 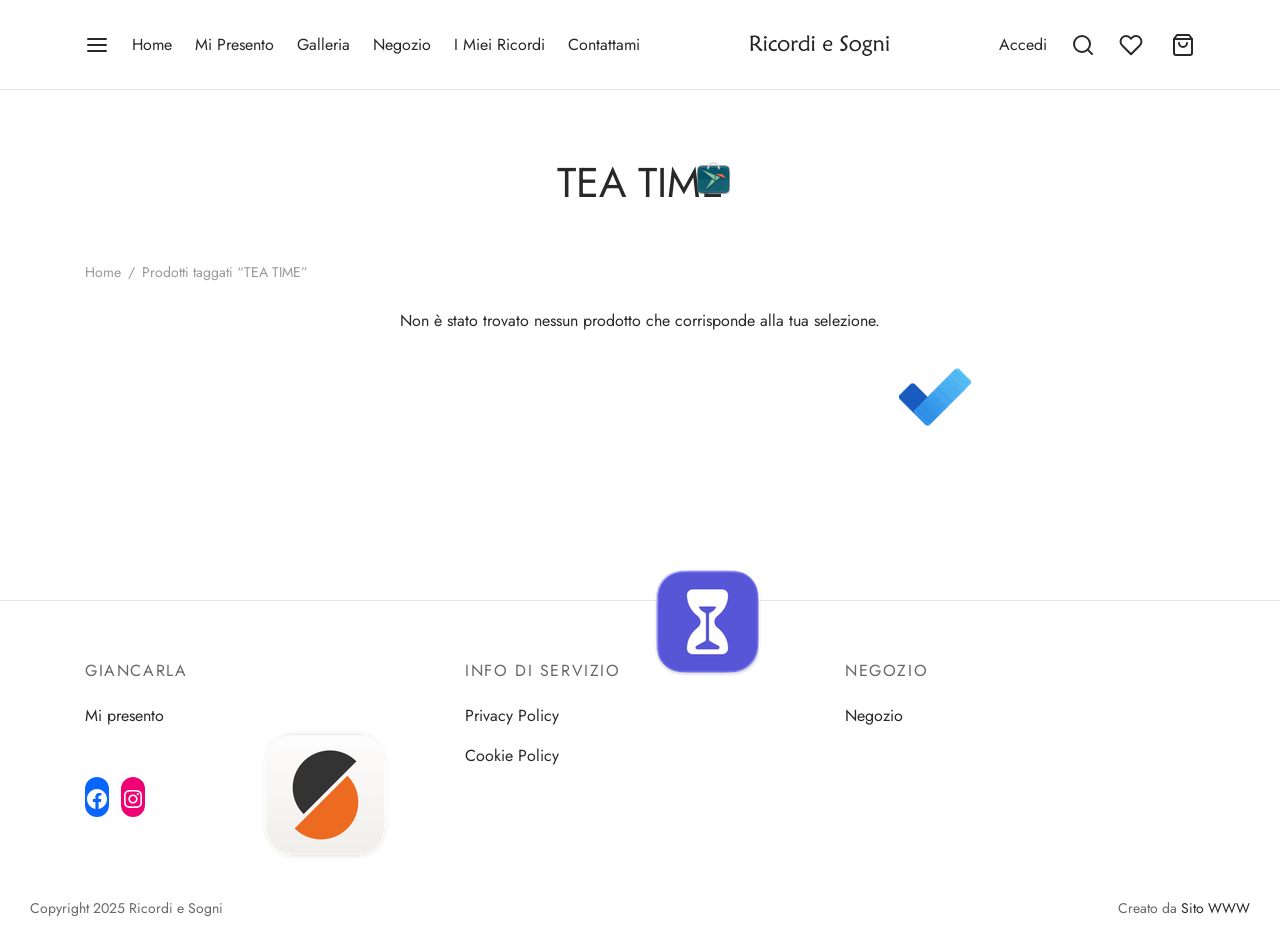 What do you see at coordinates (935, 397) in the screenshot?
I see `open the tasks app` at bounding box center [935, 397].